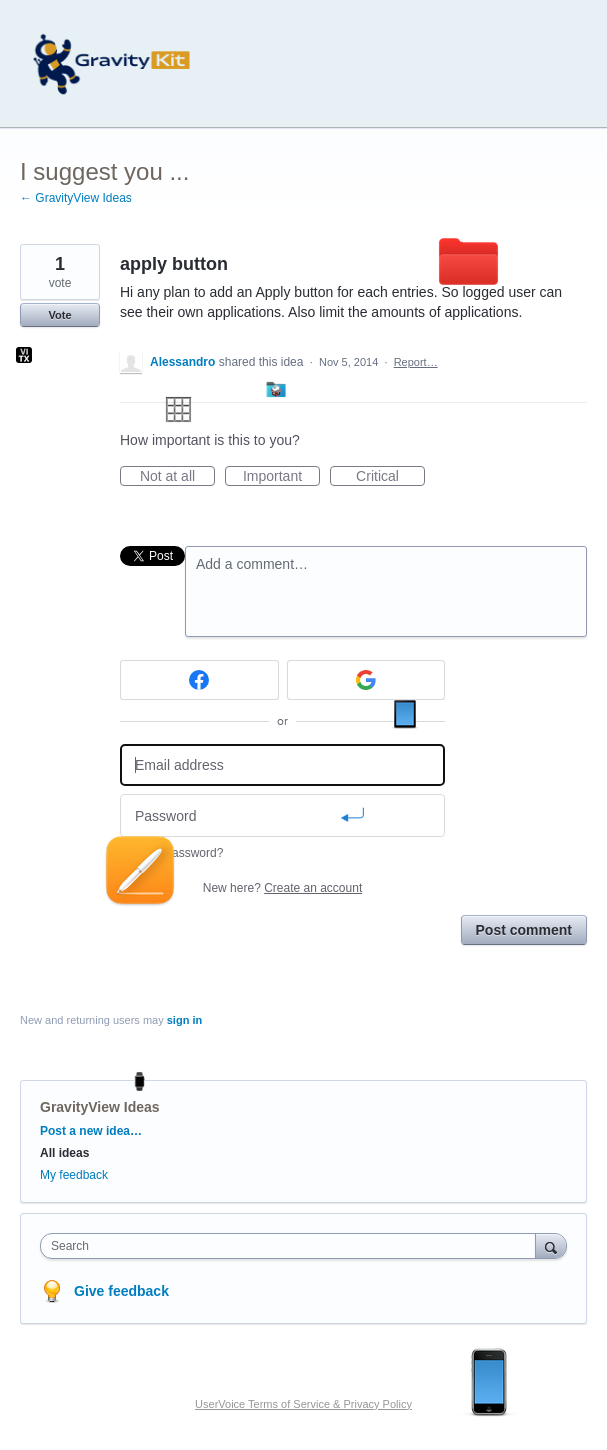  What do you see at coordinates (489, 1382) in the screenshot?
I see `indicates a connected iPhone device` at bounding box center [489, 1382].